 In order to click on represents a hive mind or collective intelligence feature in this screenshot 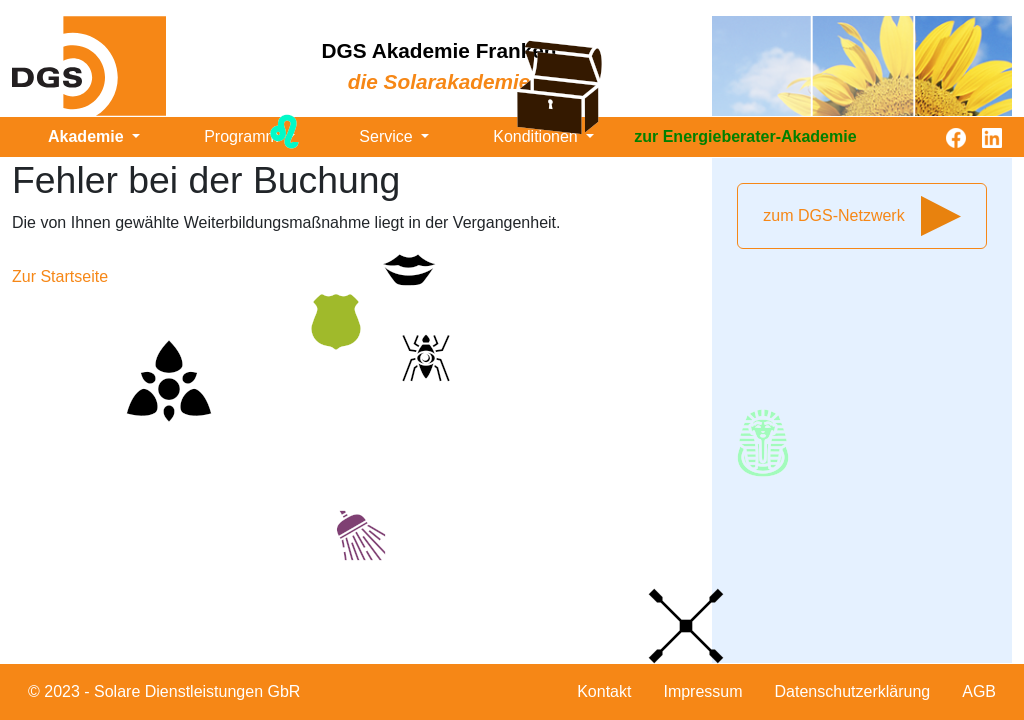, I will do `click(169, 381)`.